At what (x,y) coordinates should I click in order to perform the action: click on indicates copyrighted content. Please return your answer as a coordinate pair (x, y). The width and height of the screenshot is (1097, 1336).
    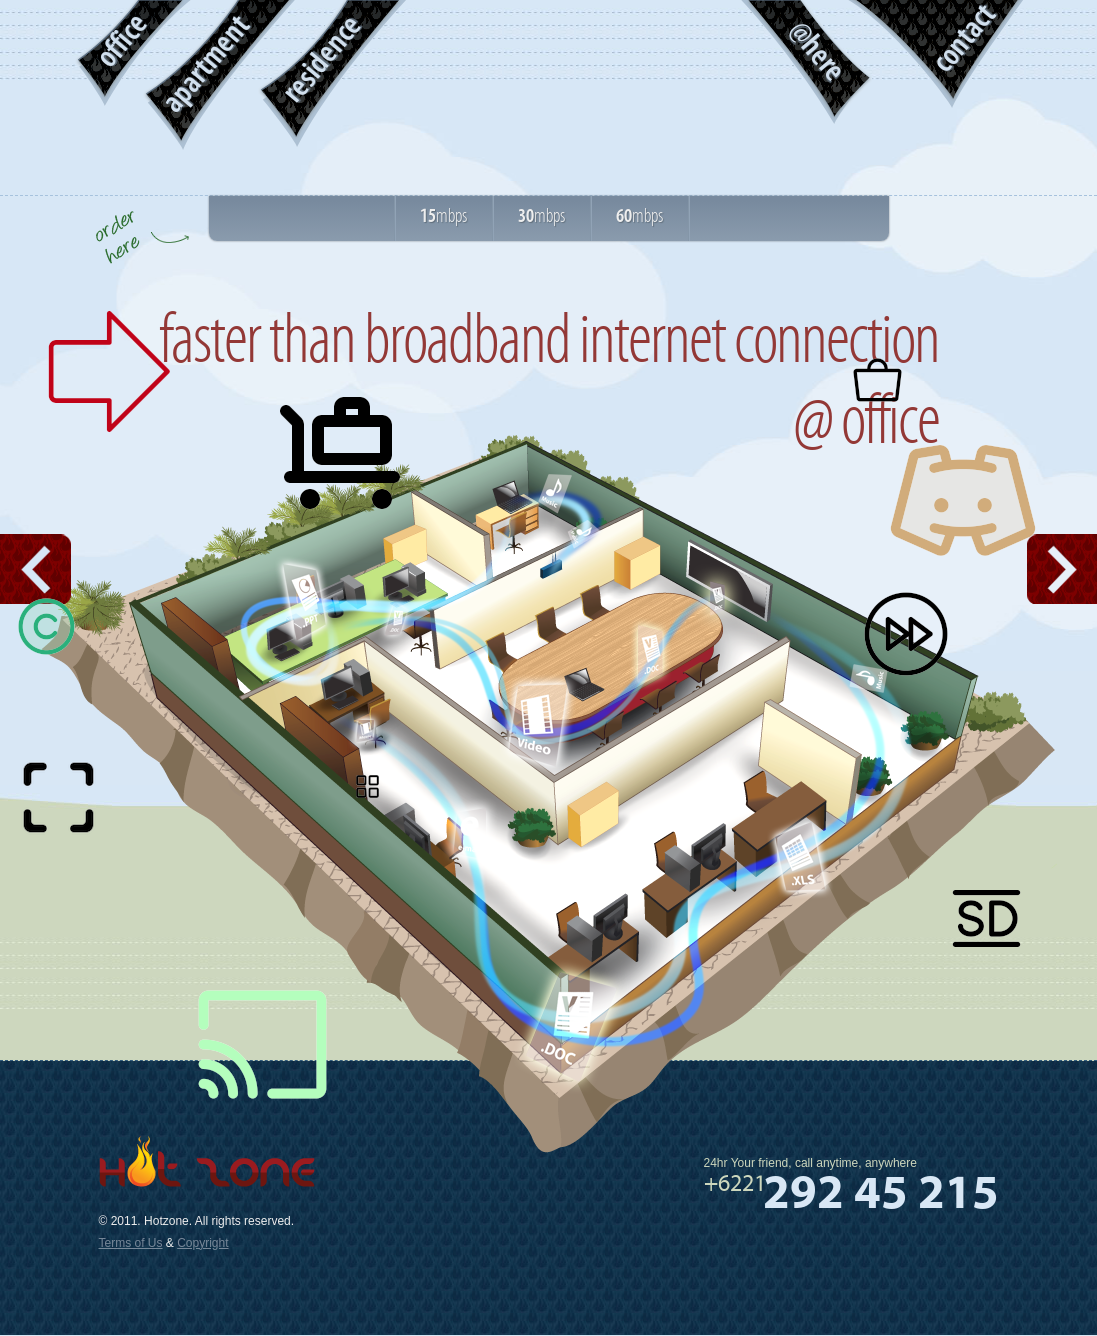
    Looking at the image, I should click on (46, 626).